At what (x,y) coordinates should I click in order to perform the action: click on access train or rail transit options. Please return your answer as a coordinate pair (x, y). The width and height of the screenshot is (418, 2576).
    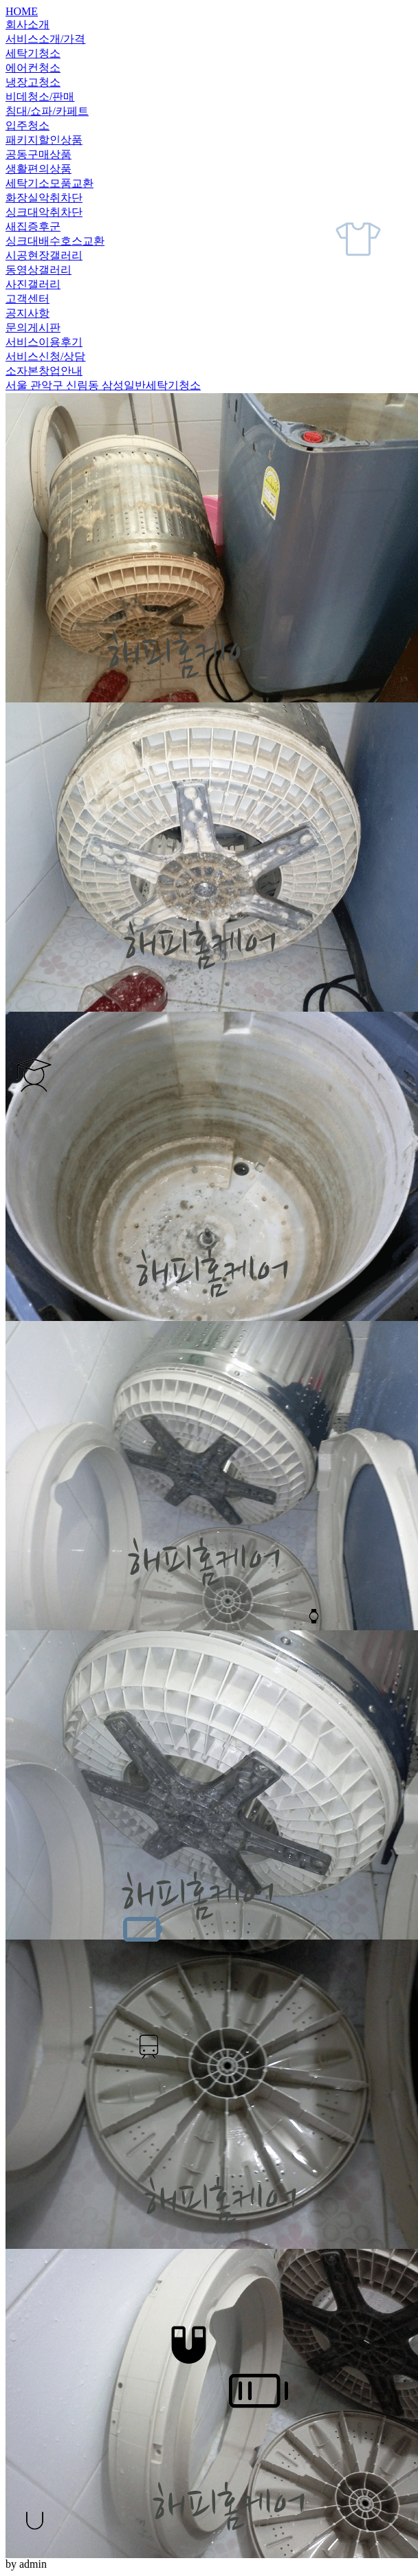
    Looking at the image, I should click on (148, 2045).